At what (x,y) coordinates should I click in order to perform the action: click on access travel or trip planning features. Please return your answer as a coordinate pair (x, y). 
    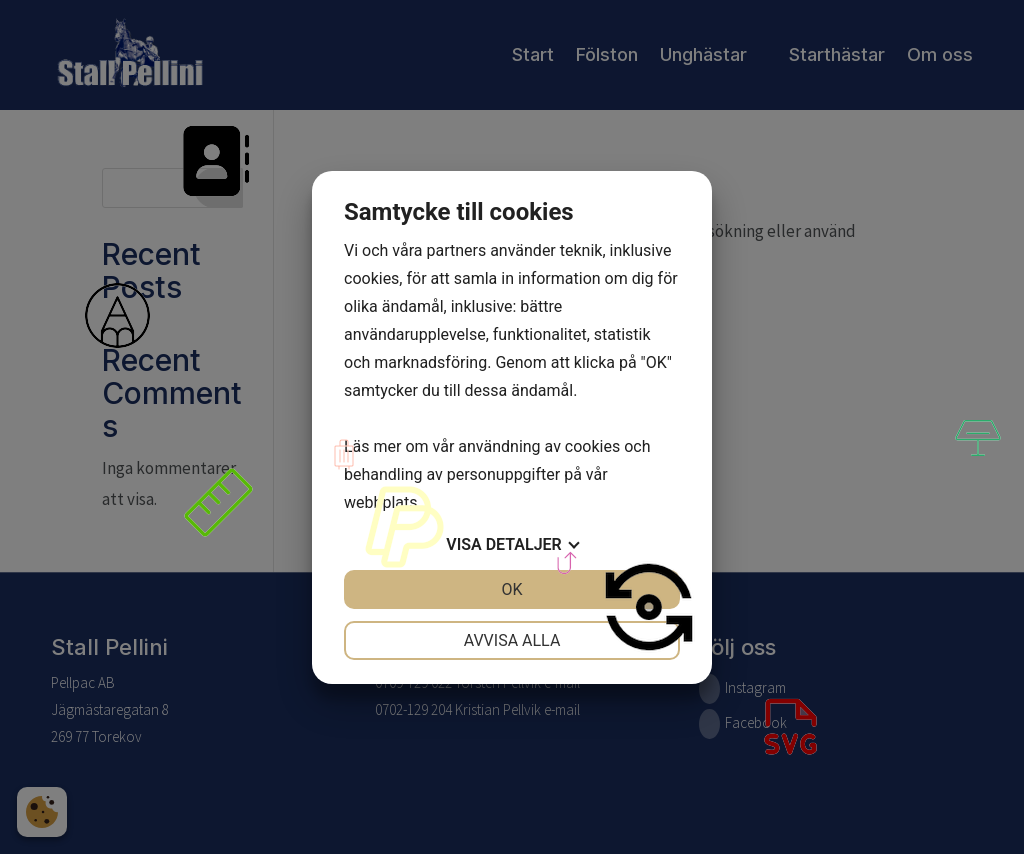
    Looking at the image, I should click on (344, 455).